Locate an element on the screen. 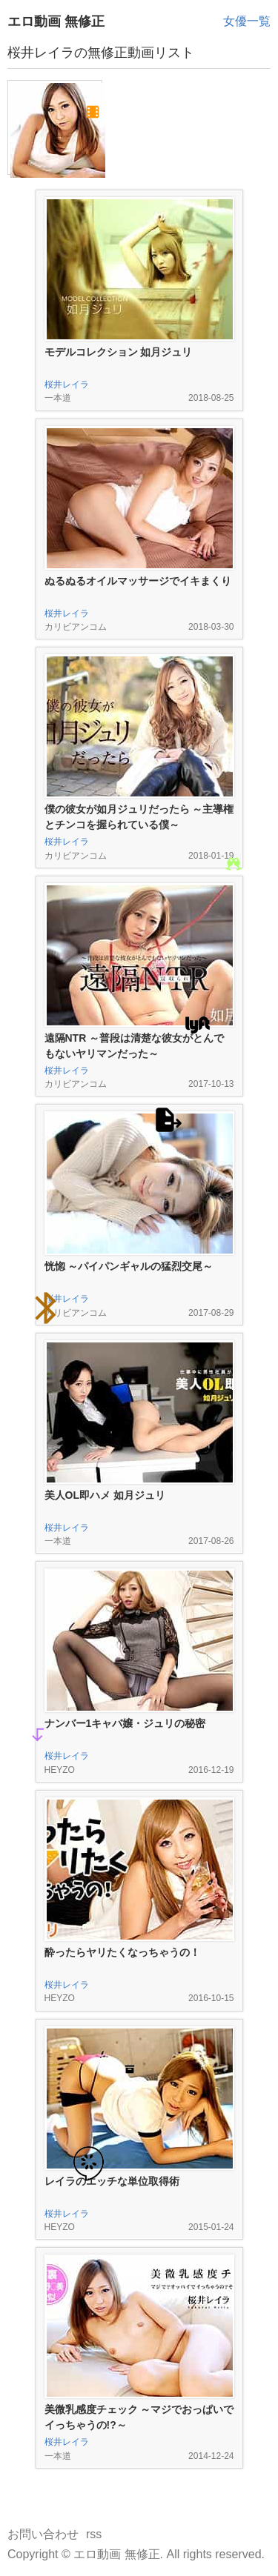 This screenshot has width=278, height=2576. access archived items or files is located at coordinates (130, 2069).